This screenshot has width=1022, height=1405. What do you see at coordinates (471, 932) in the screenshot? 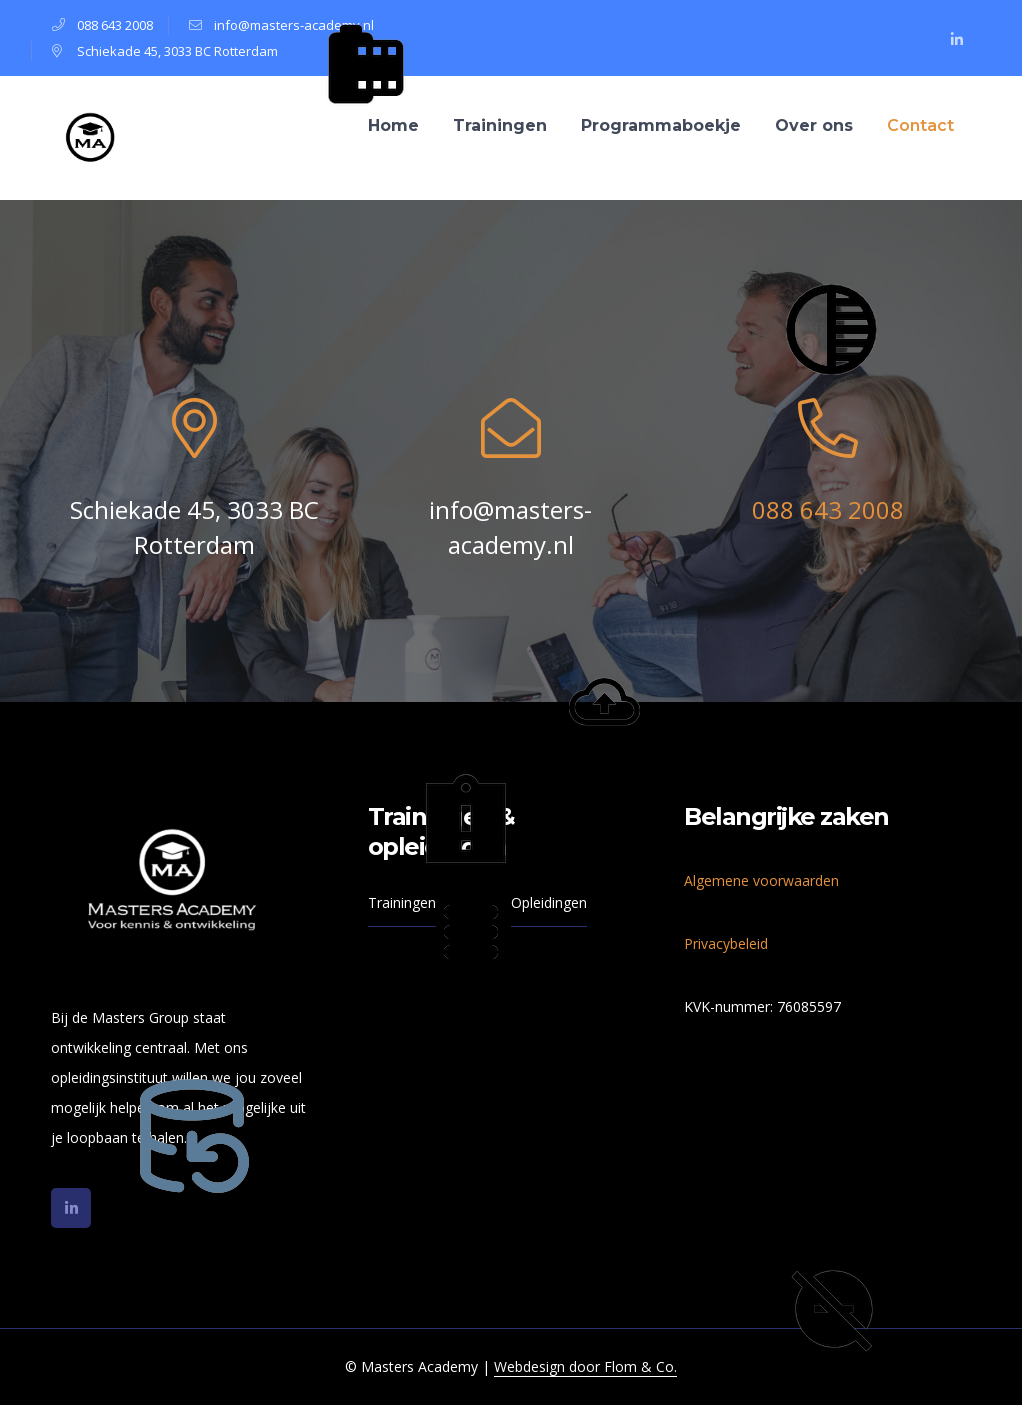
I see `view data in row format` at bounding box center [471, 932].